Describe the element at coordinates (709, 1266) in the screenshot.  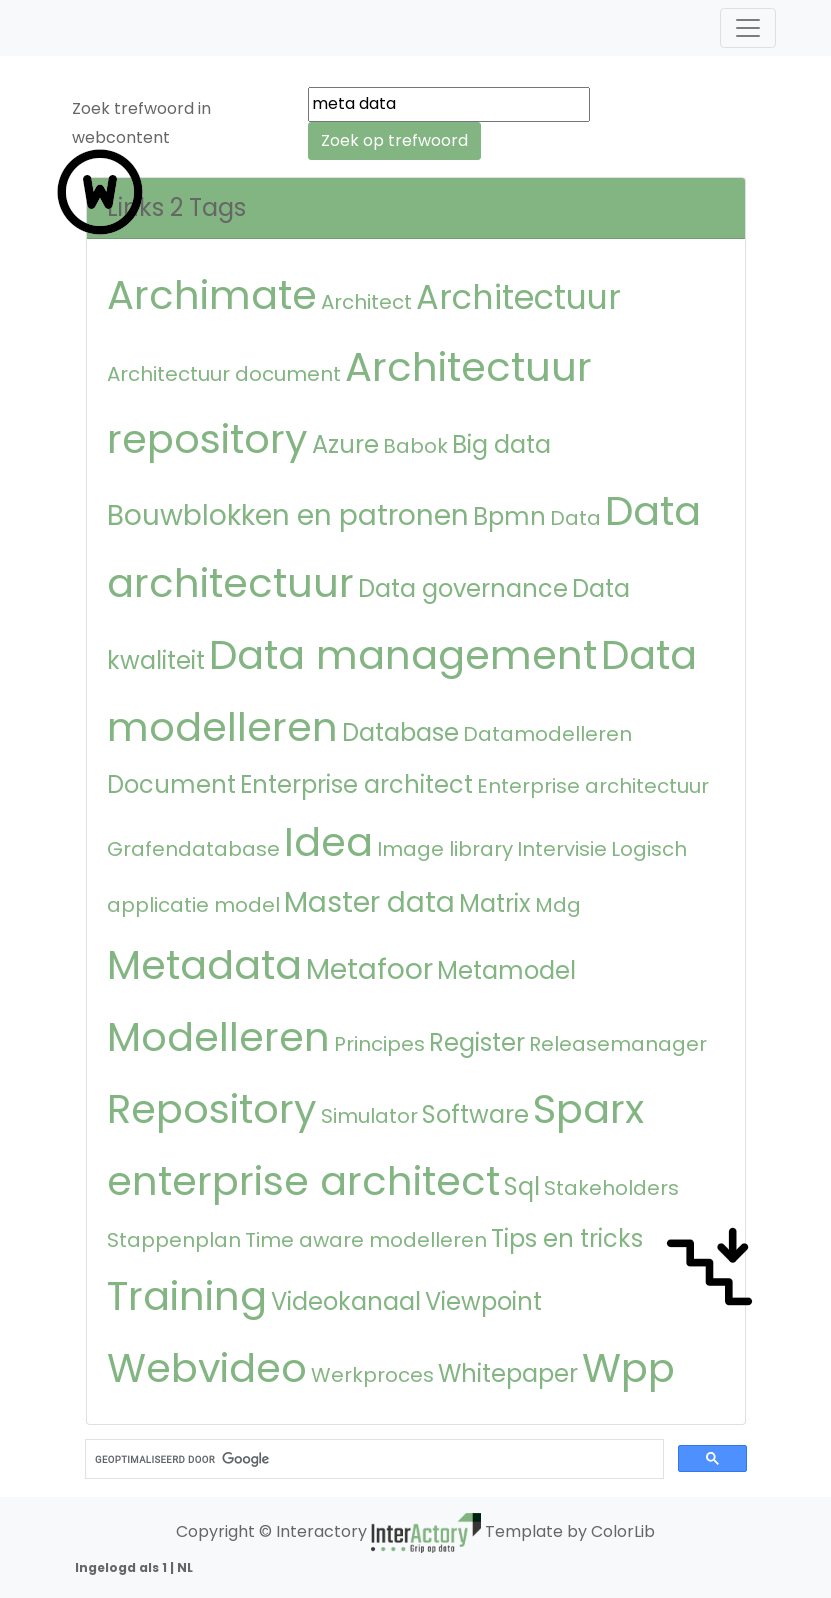
I see `navigate to a lower floor` at that location.